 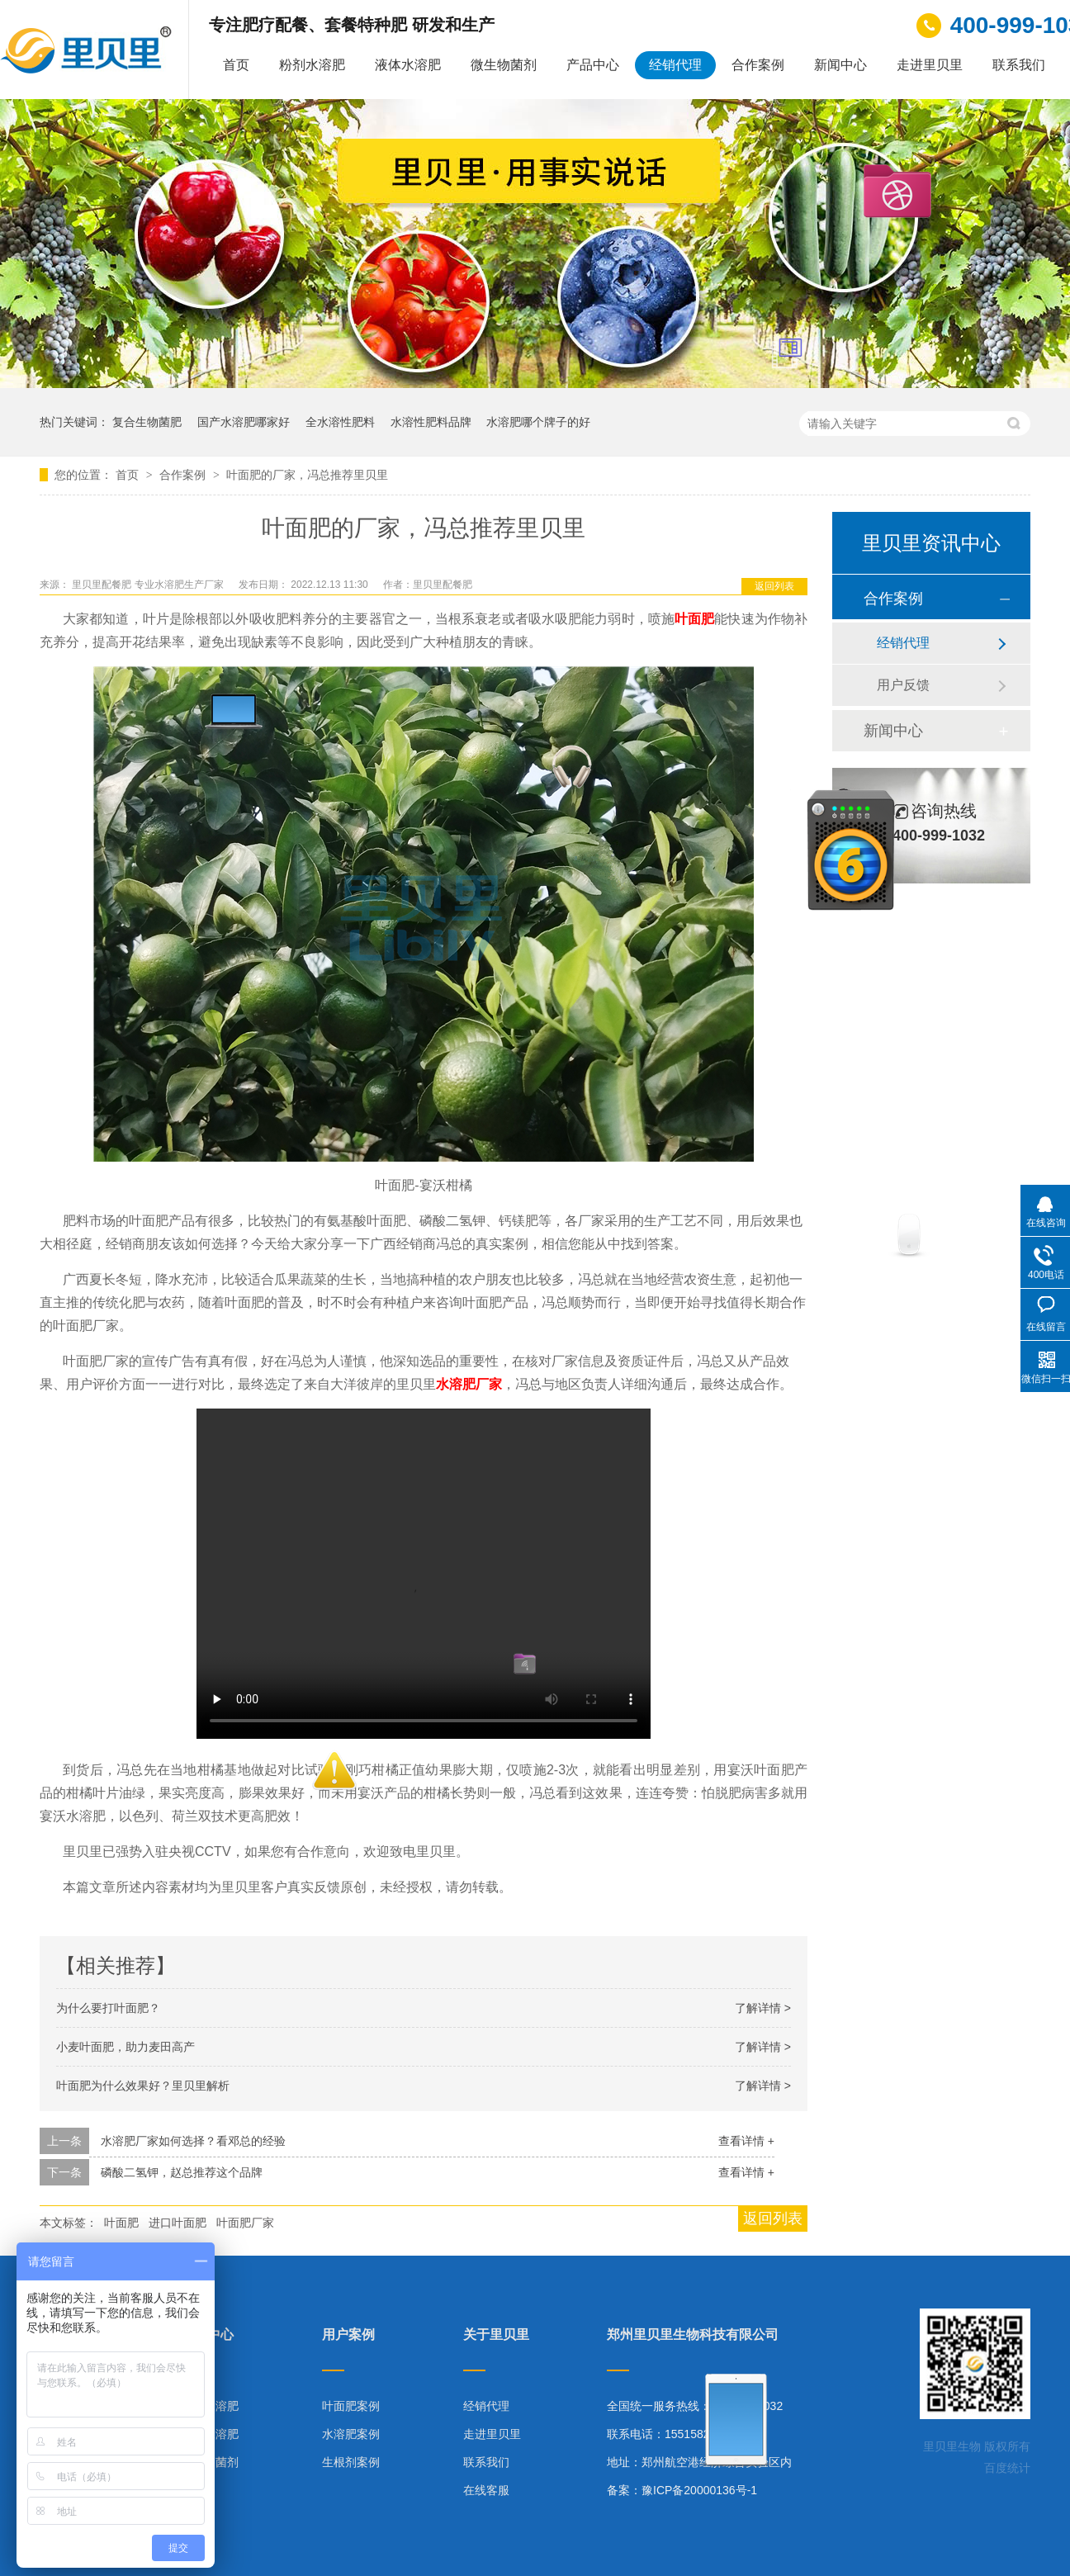 What do you see at coordinates (571, 766) in the screenshot?
I see `apple airpods max headphones` at bounding box center [571, 766].